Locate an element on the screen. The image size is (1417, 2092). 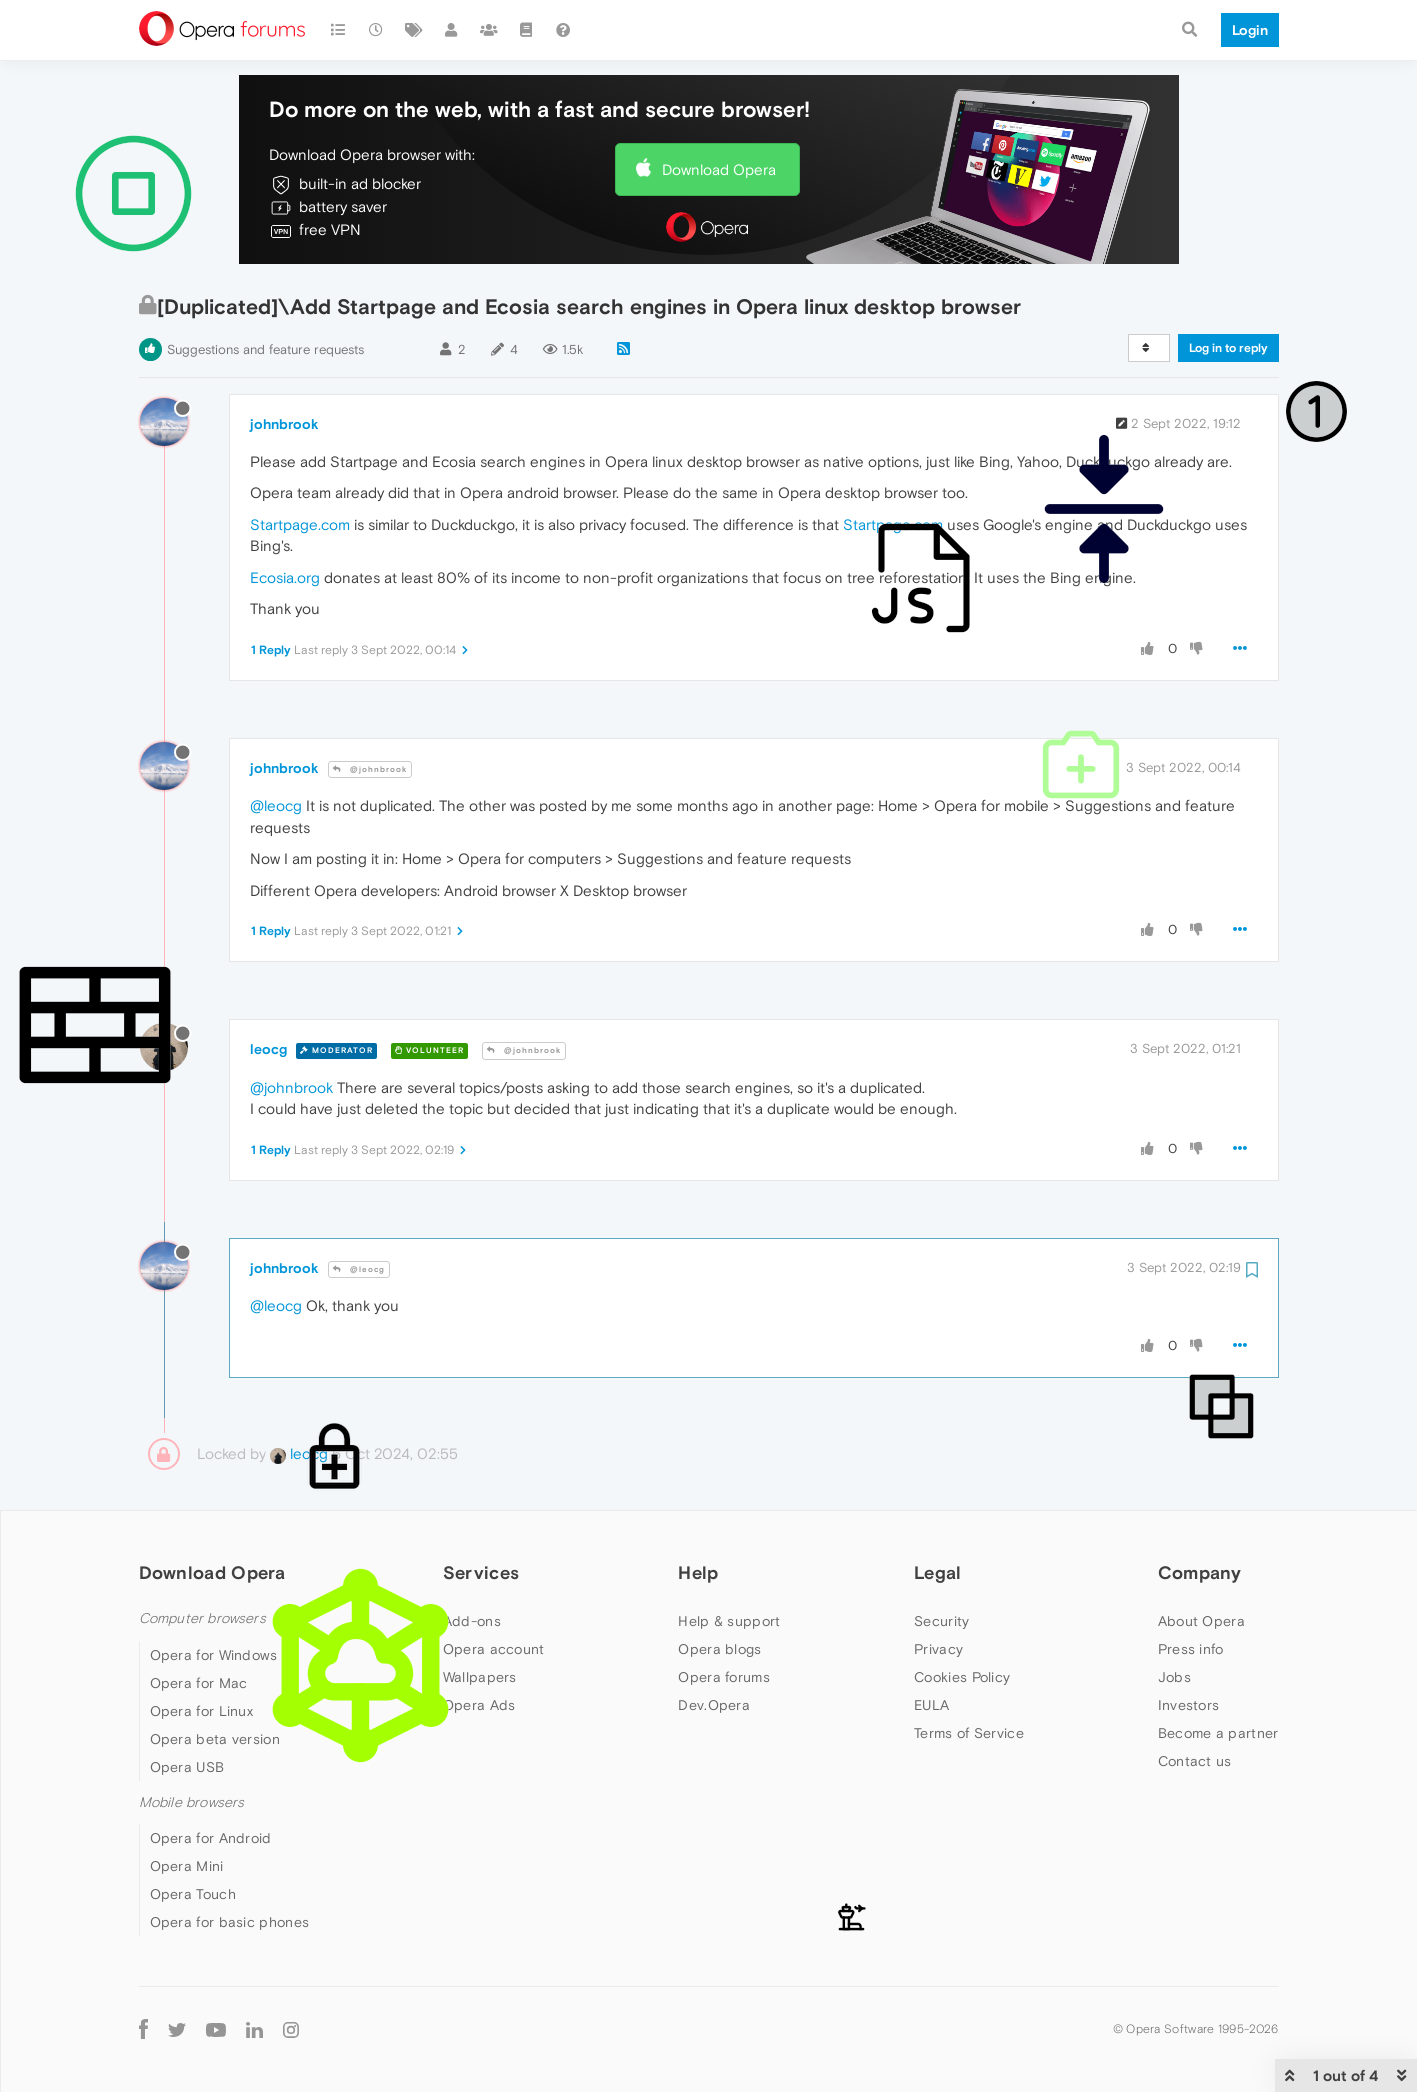
add a new photo is located at coordinates (1081, 766).